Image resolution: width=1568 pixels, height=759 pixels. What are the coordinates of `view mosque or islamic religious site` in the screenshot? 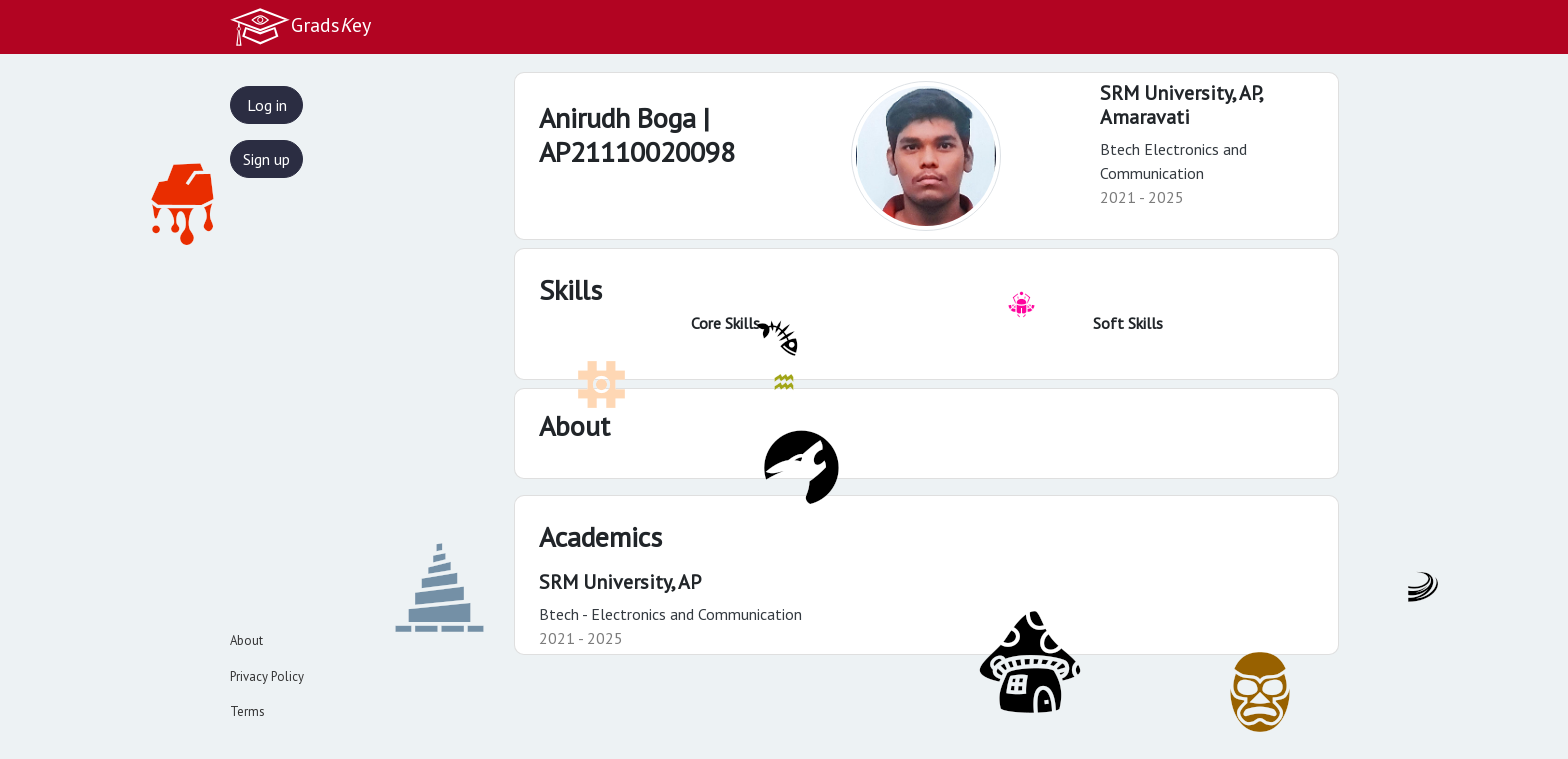 It's located at (439, 584).